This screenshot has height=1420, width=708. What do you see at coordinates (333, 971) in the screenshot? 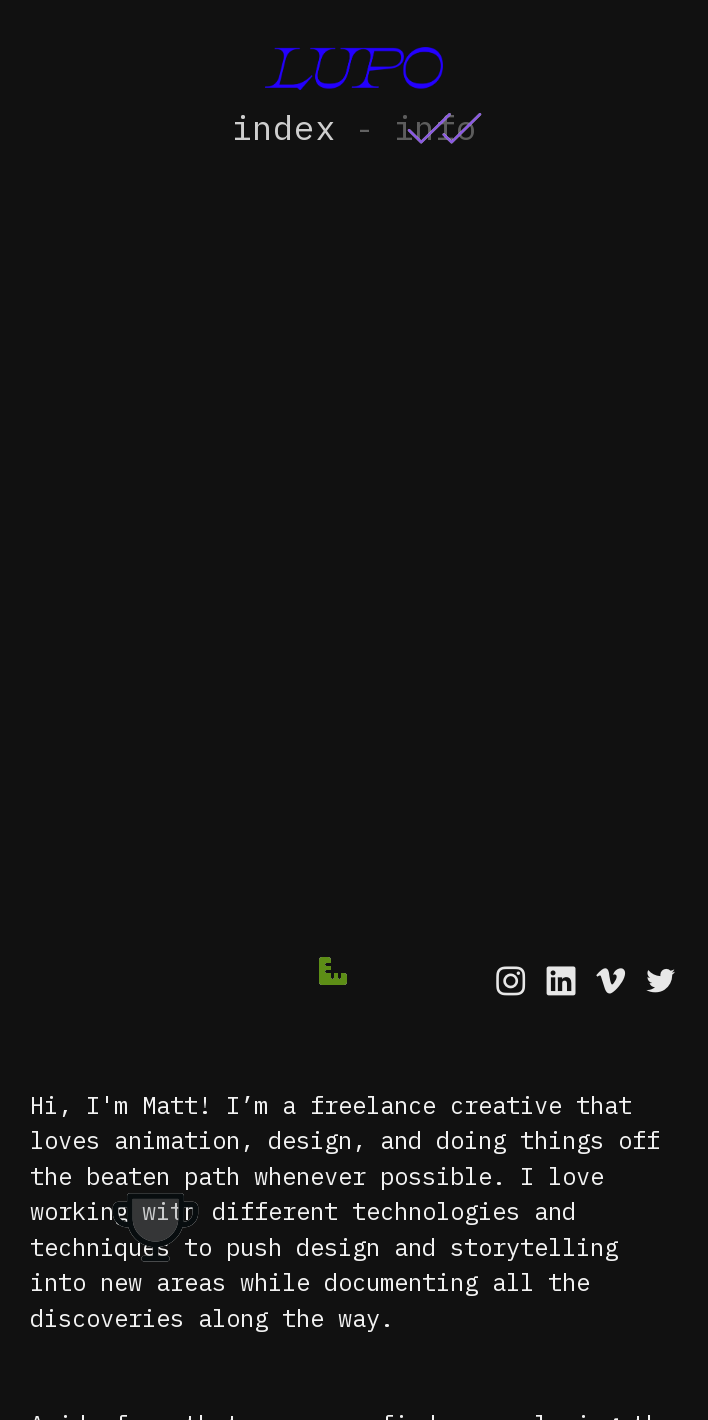
I see `access measurement tools` at bounding box center [333, 971].